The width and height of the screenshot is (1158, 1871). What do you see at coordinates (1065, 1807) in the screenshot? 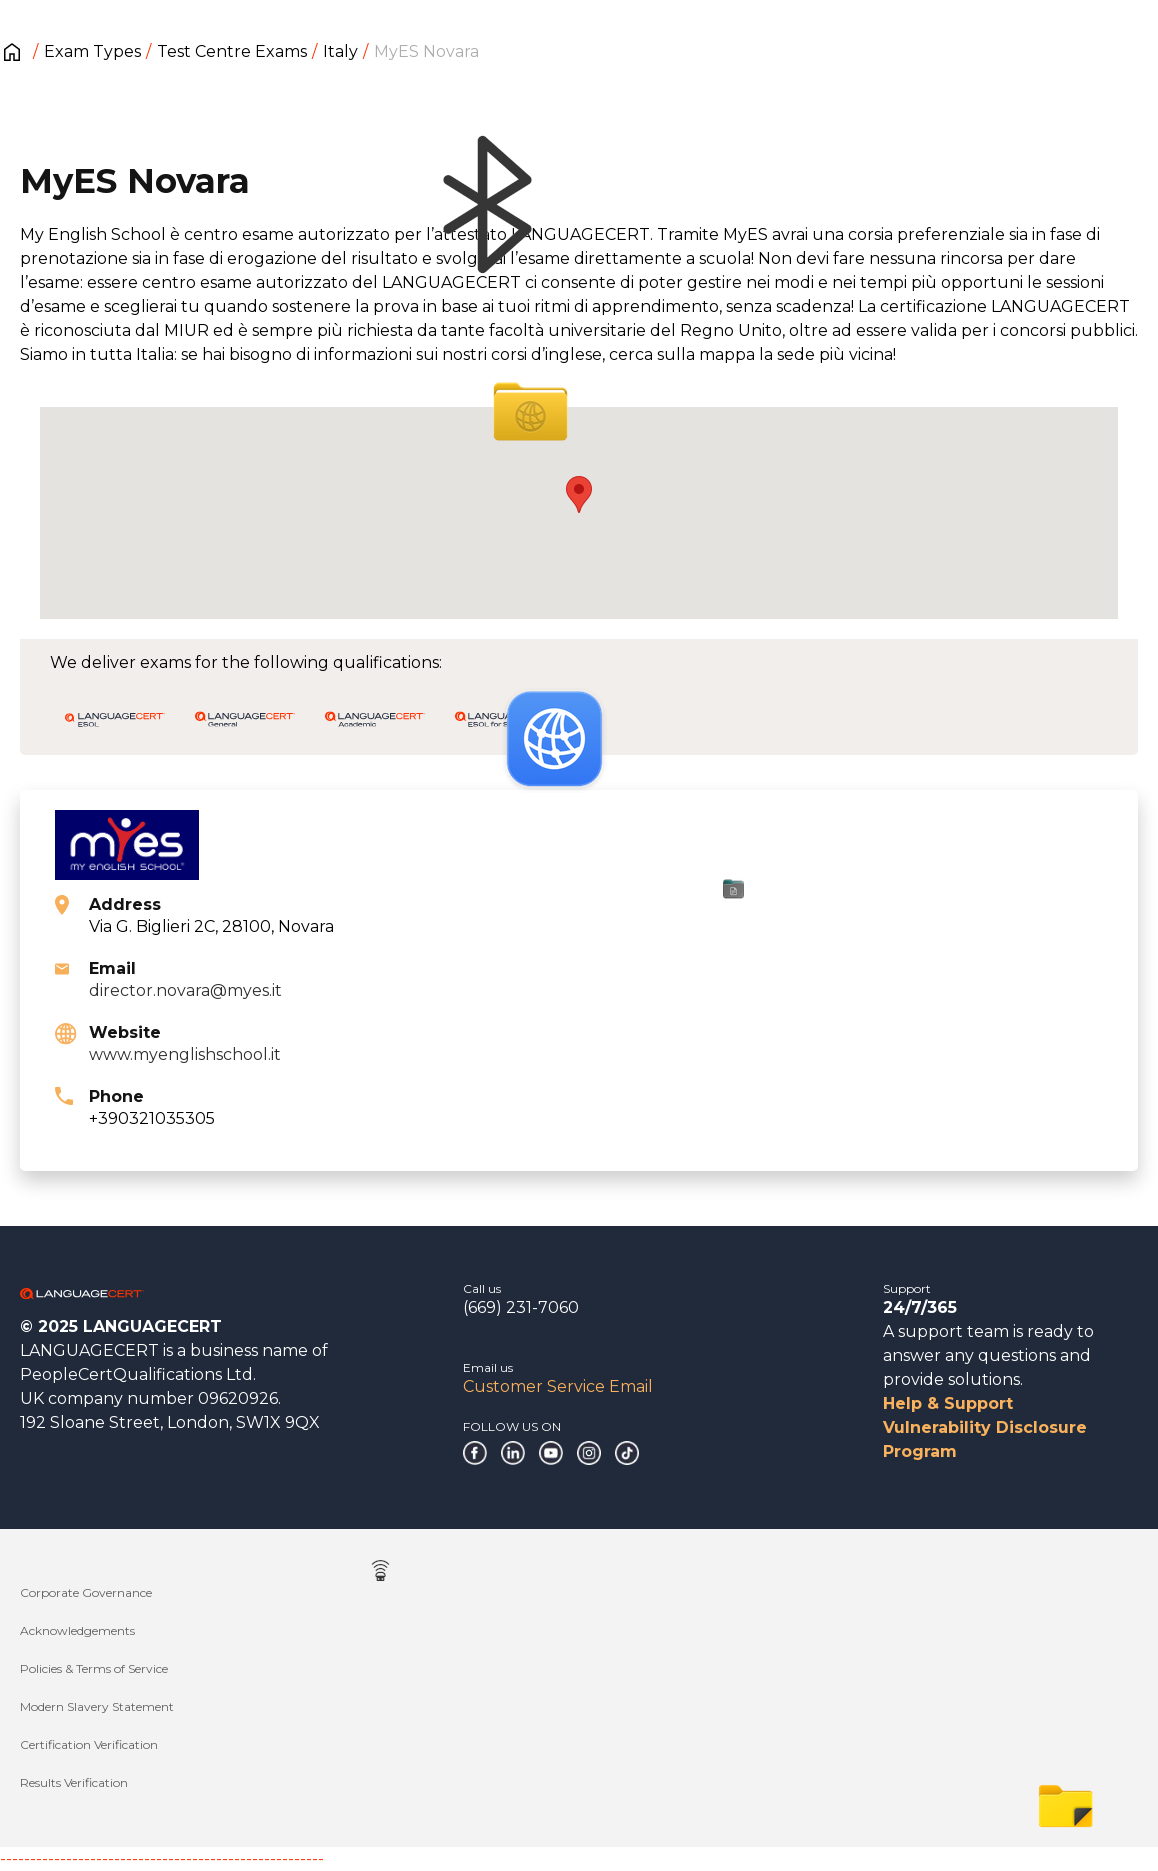
I see `open sticky notes folder` at bounding box center [1065, 1807].